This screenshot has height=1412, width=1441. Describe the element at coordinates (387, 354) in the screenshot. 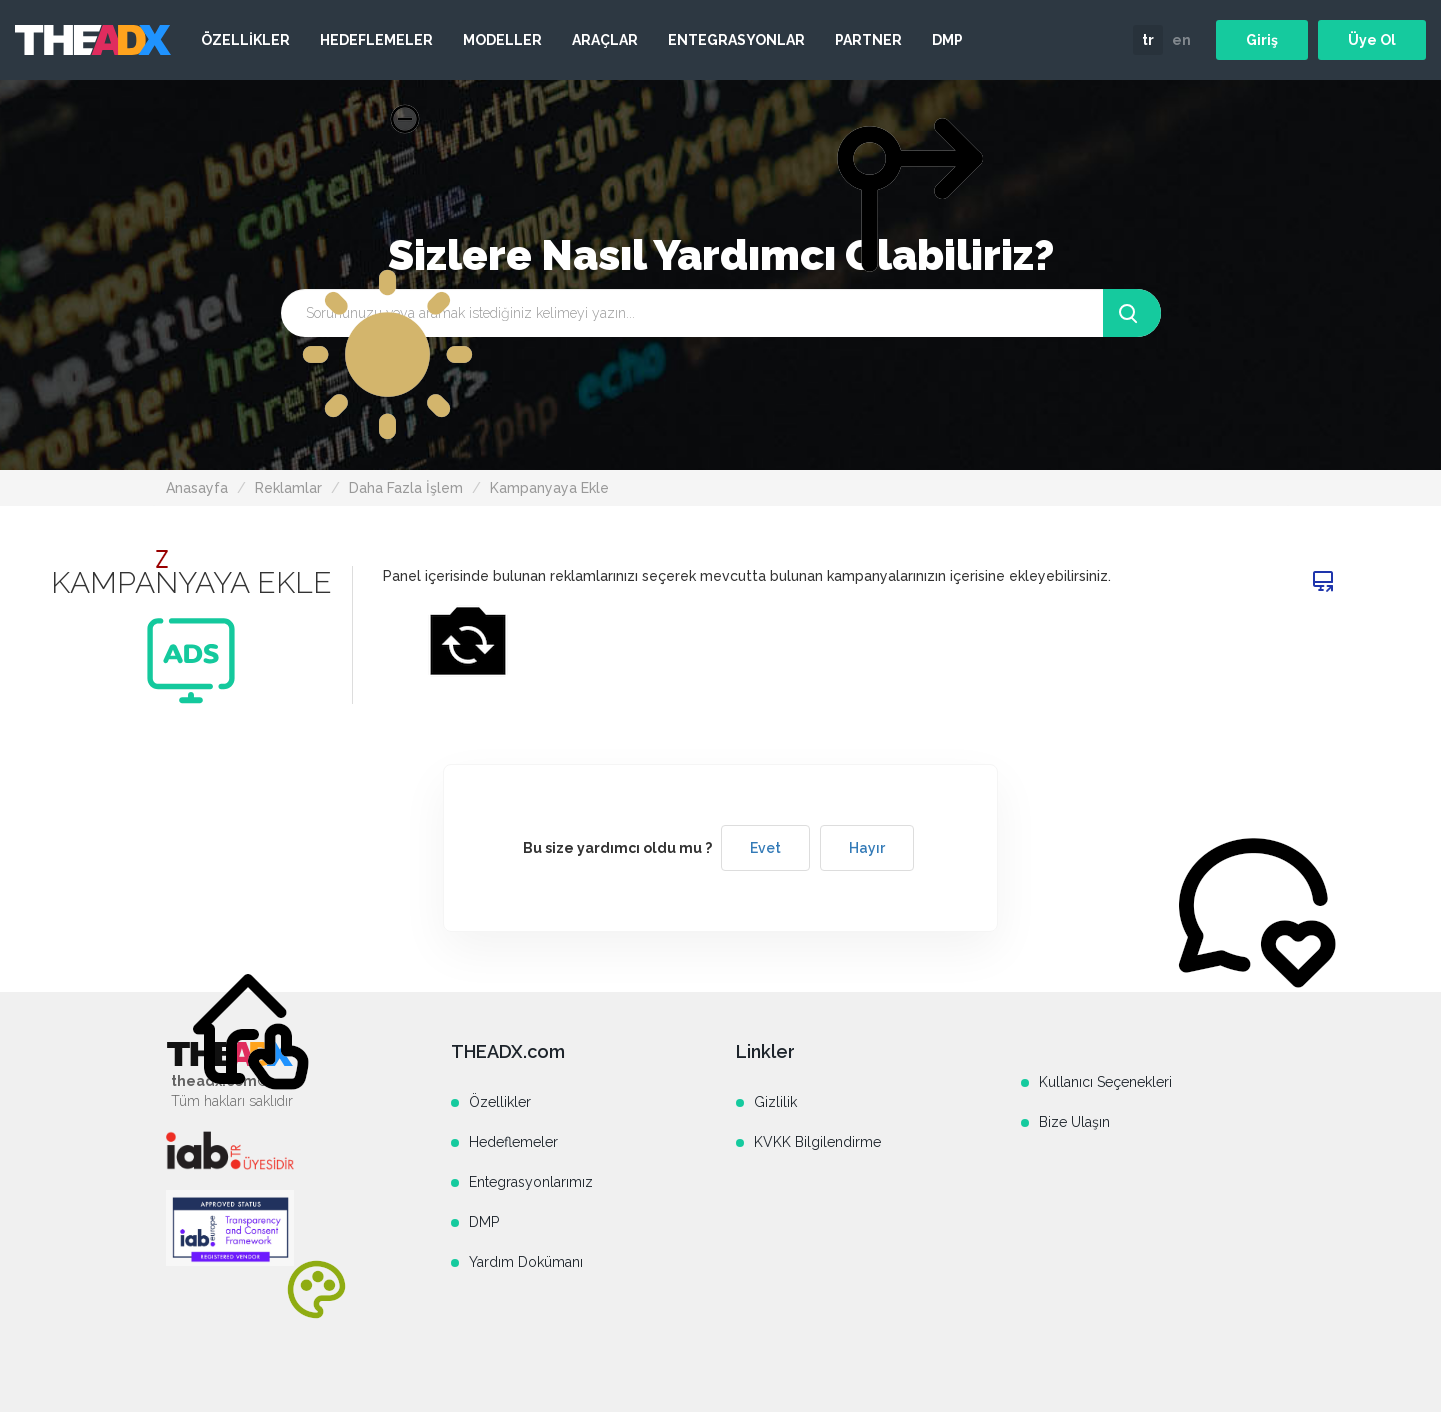

I see `switch to light mode` at that location.